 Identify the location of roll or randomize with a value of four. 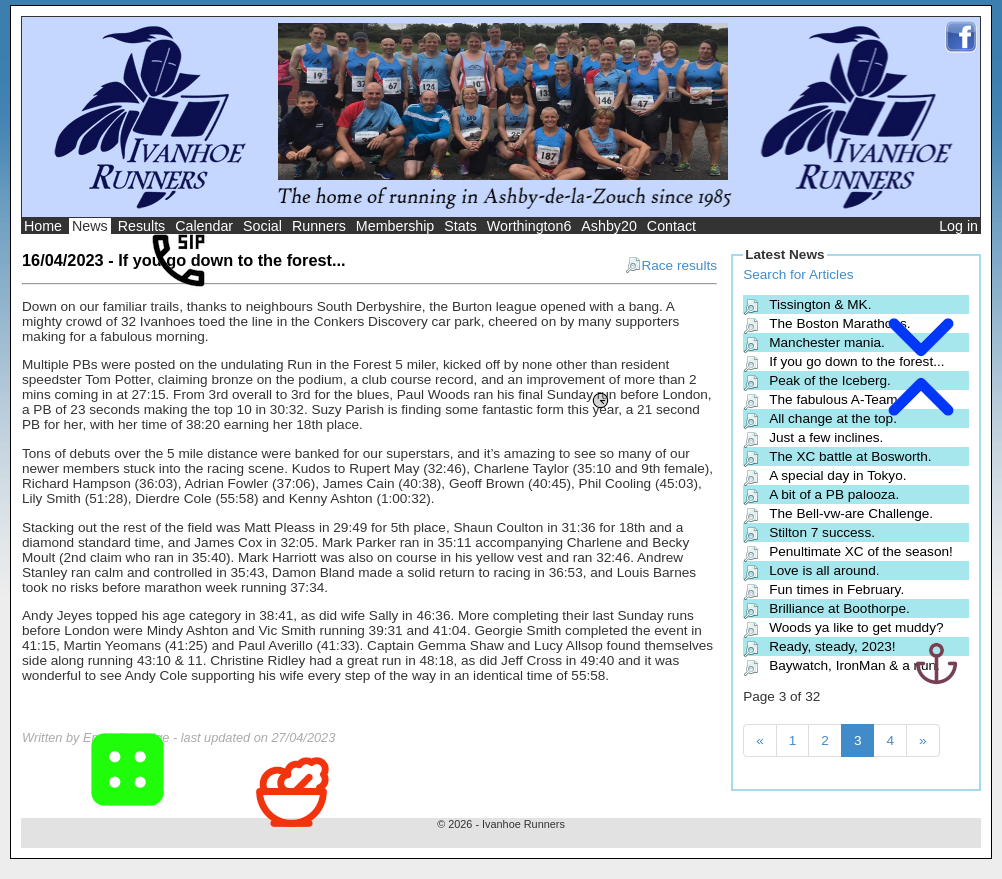
(127, 769).